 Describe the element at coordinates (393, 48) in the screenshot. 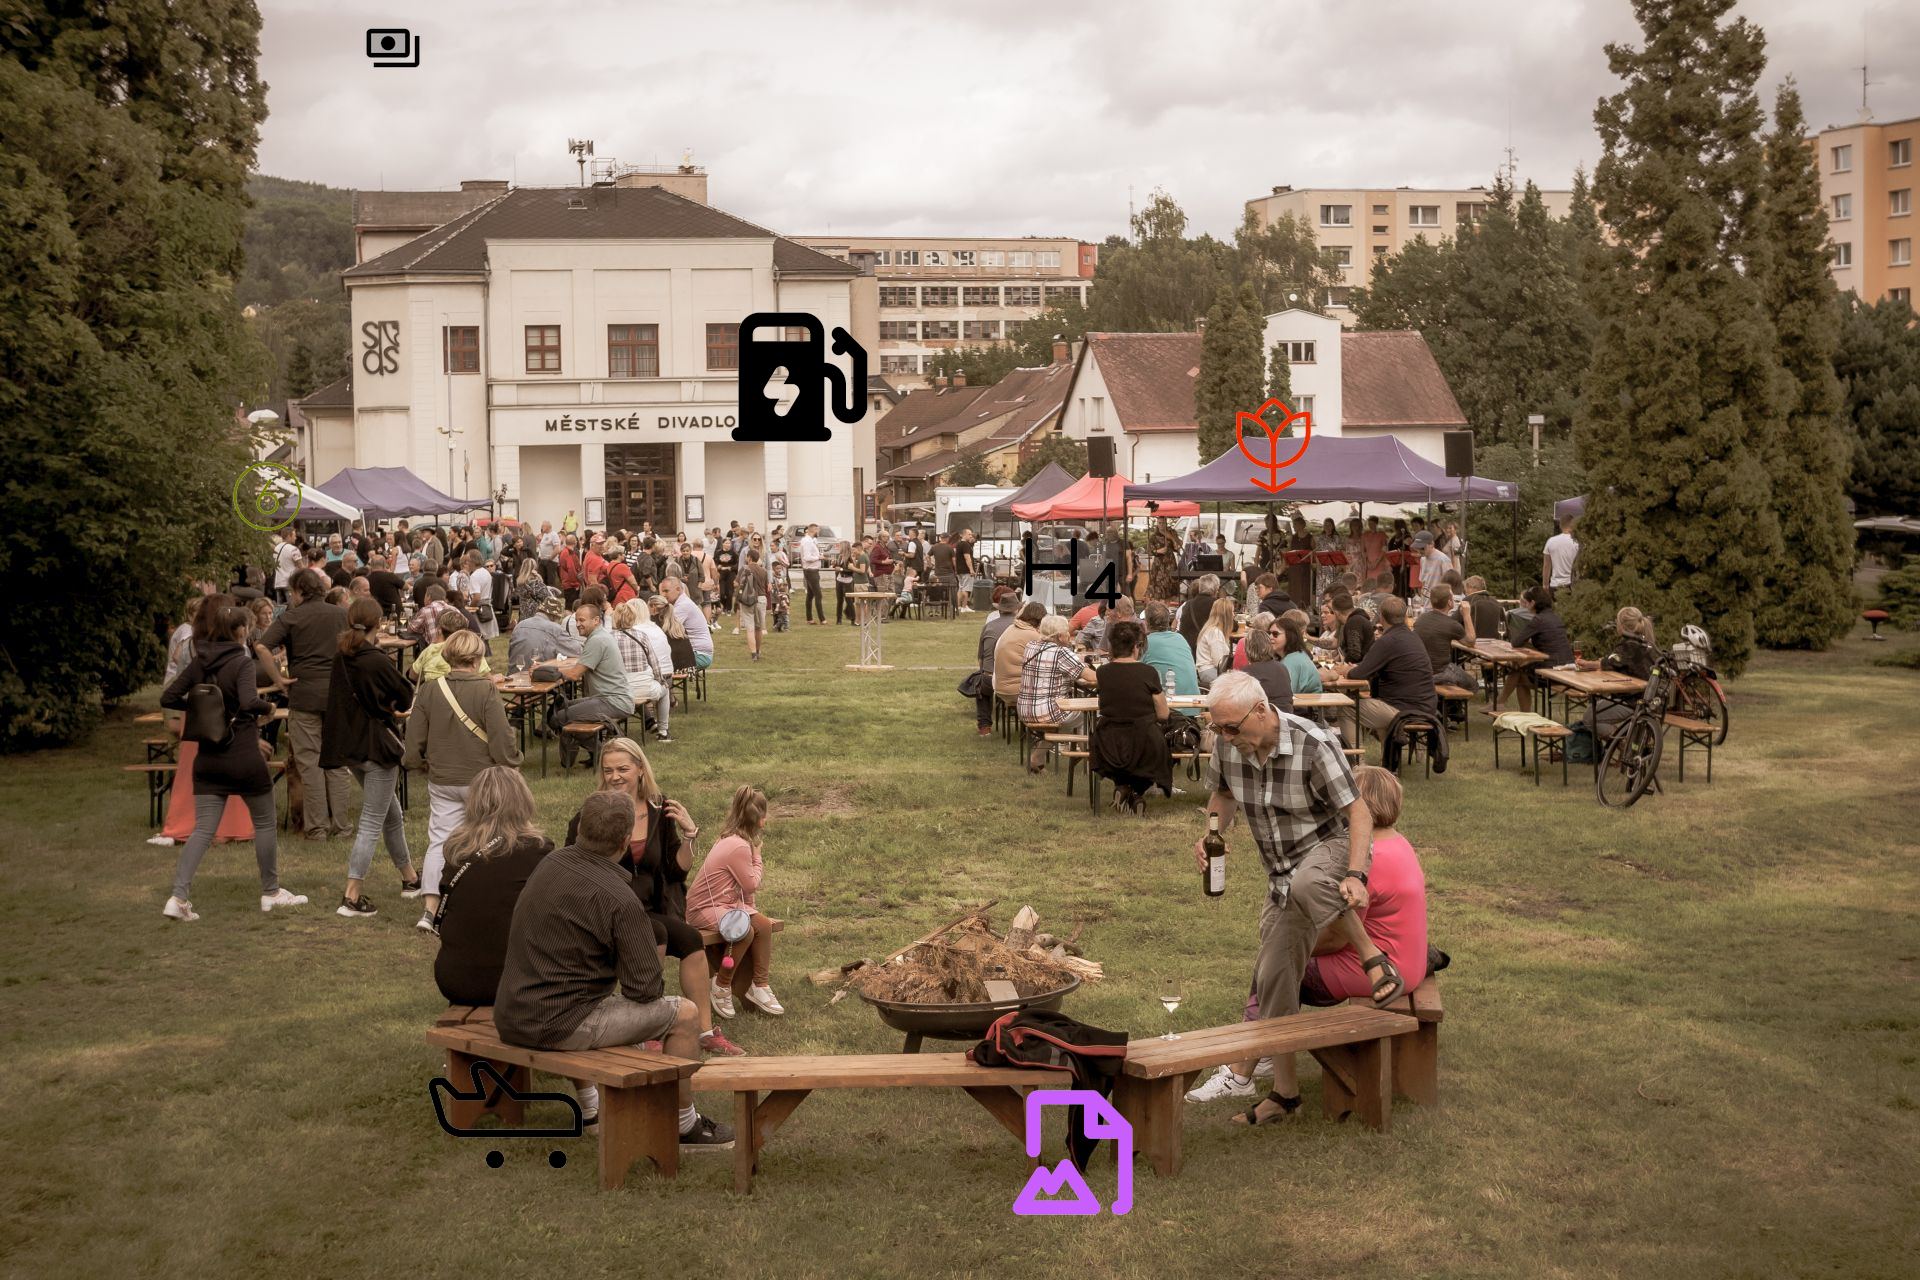

I see `access payment methods` at that location.